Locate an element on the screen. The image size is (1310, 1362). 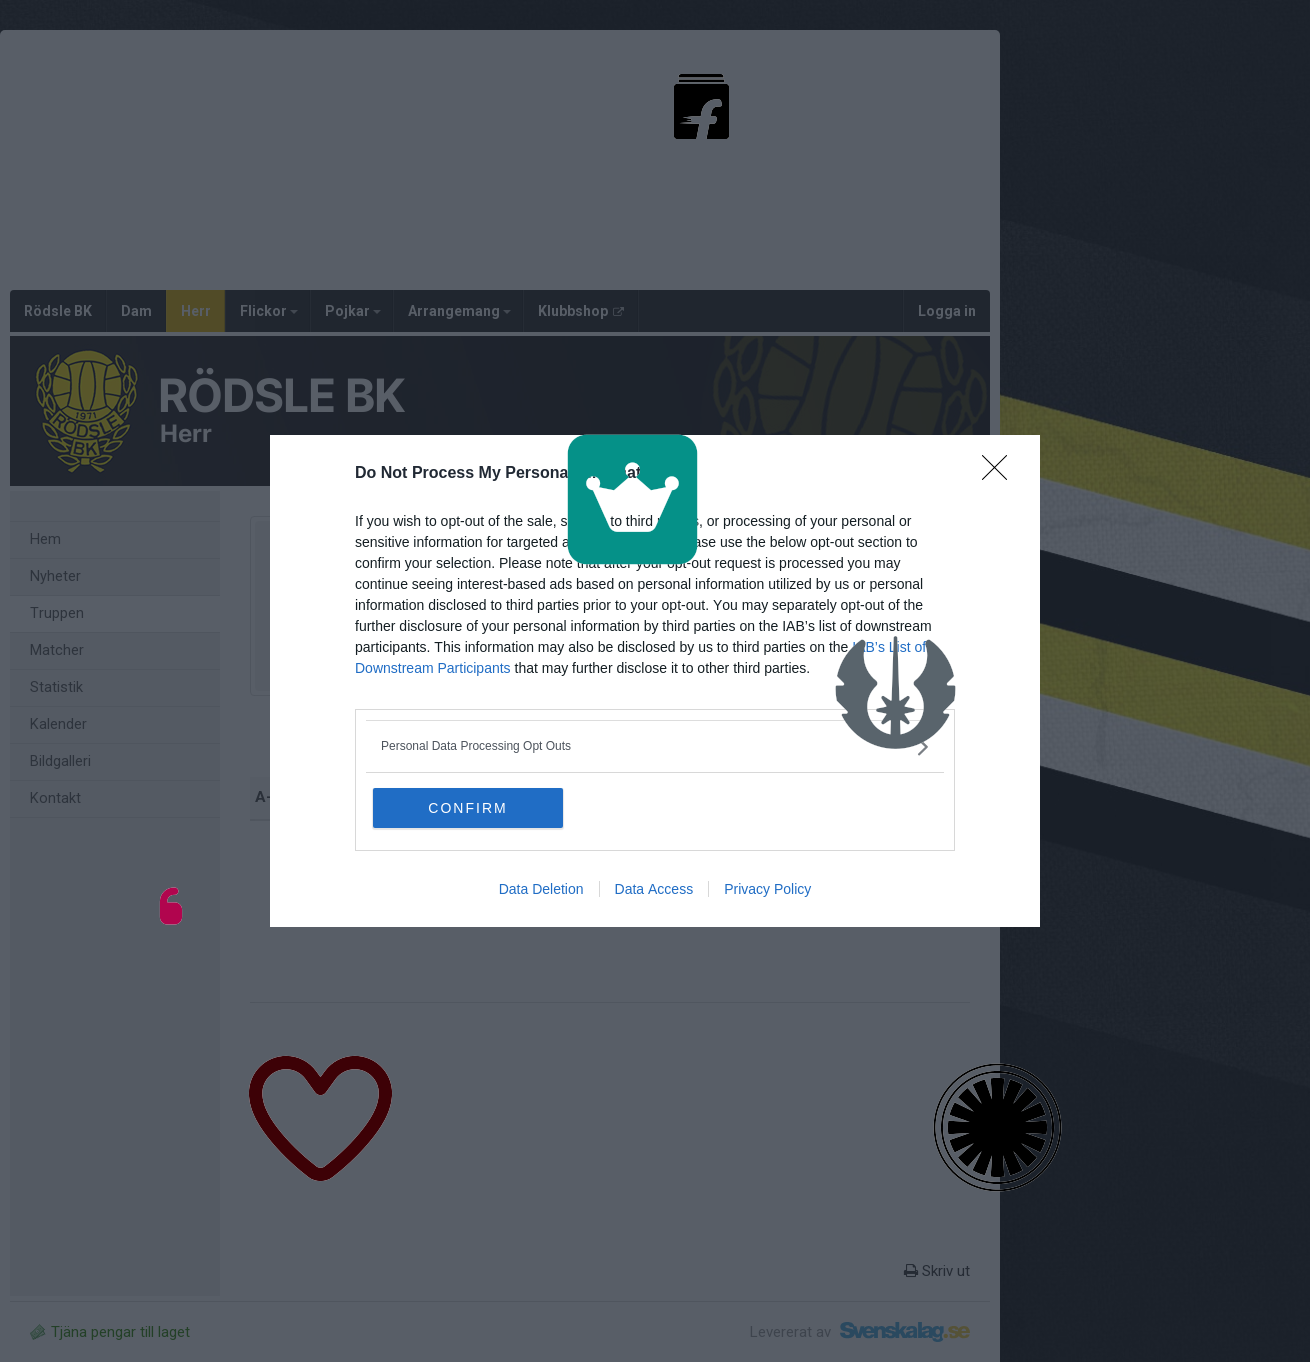
indicates Jedi Order affiliation or Star Wars themed content is located at coordinates (895, 692).